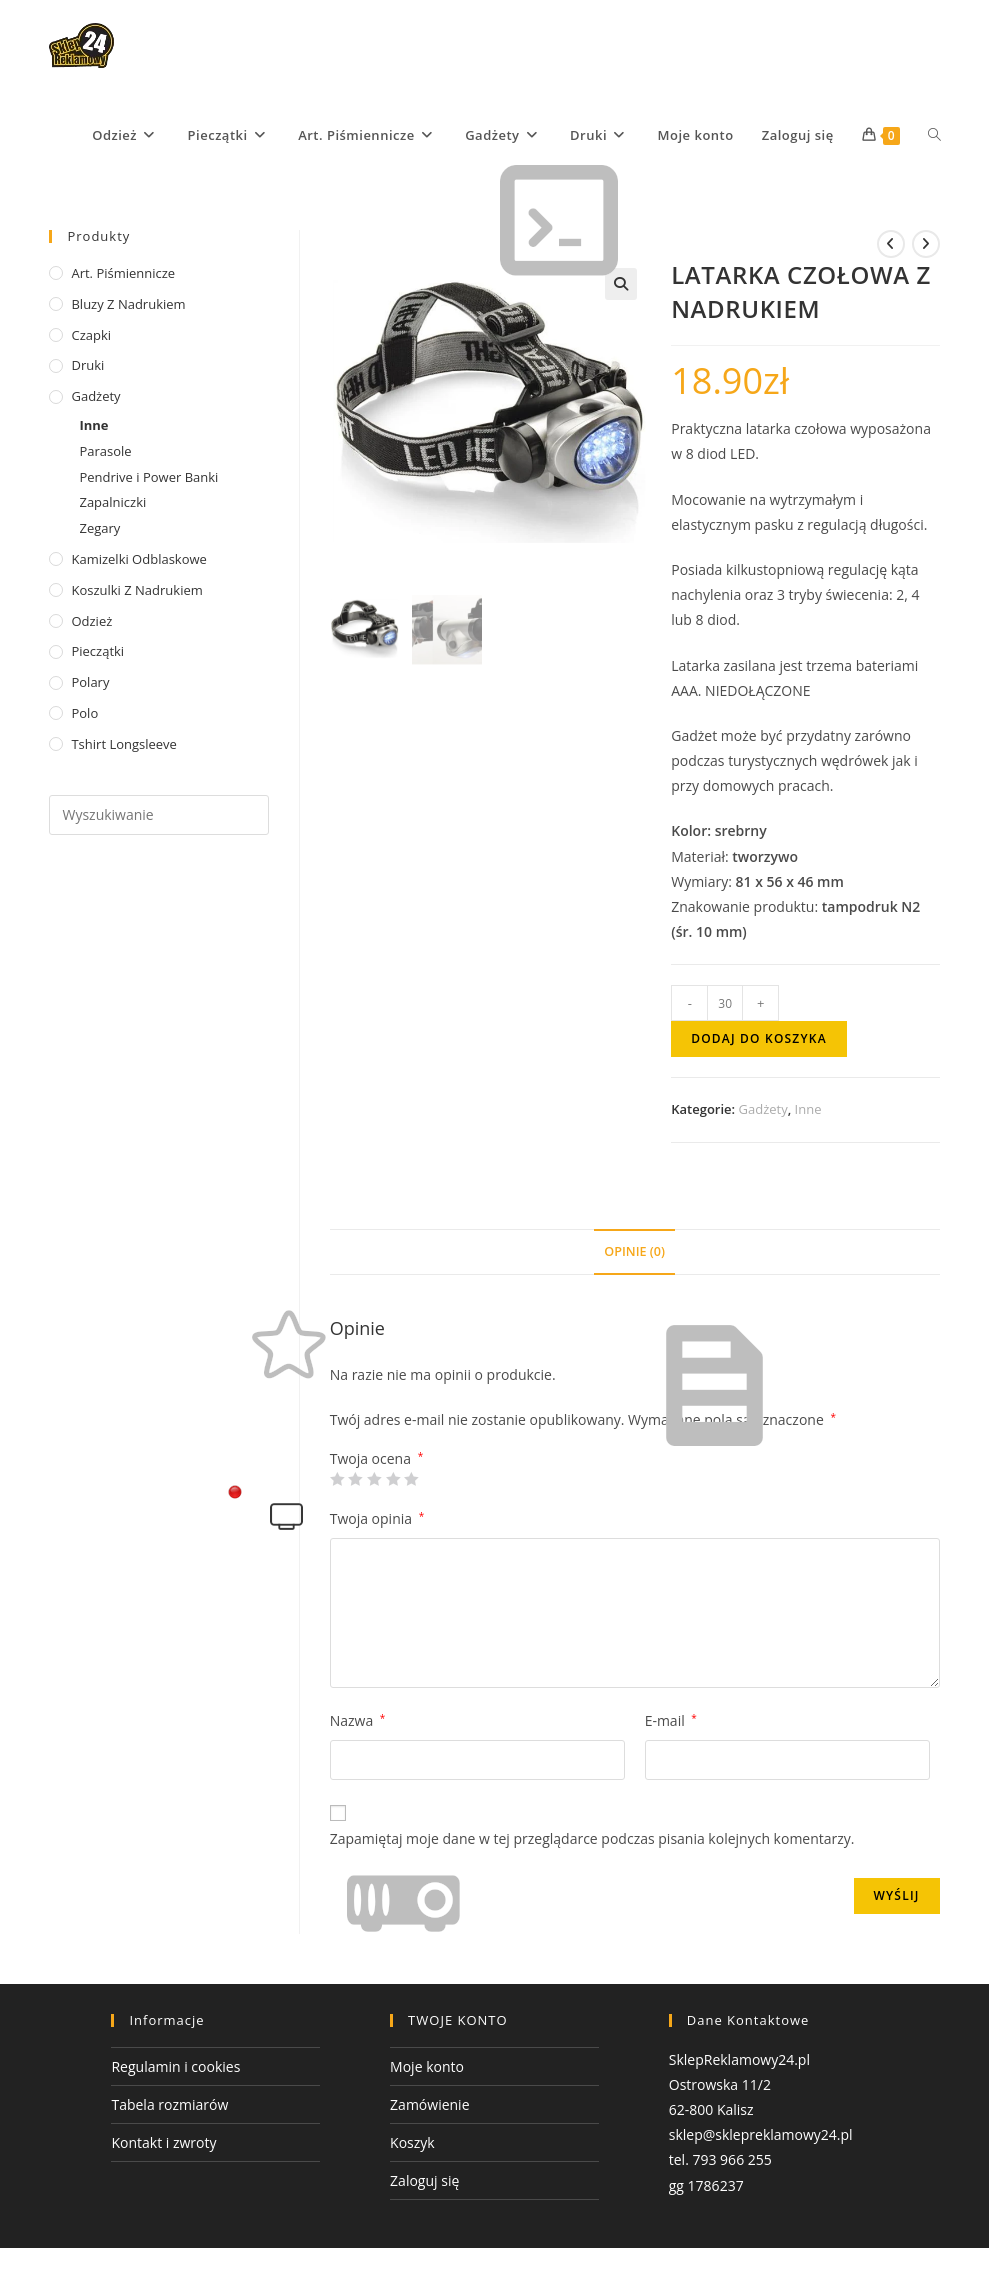 The image size is (989, 2293). I want to click on select all items in a document or list, so click(714, 1381).